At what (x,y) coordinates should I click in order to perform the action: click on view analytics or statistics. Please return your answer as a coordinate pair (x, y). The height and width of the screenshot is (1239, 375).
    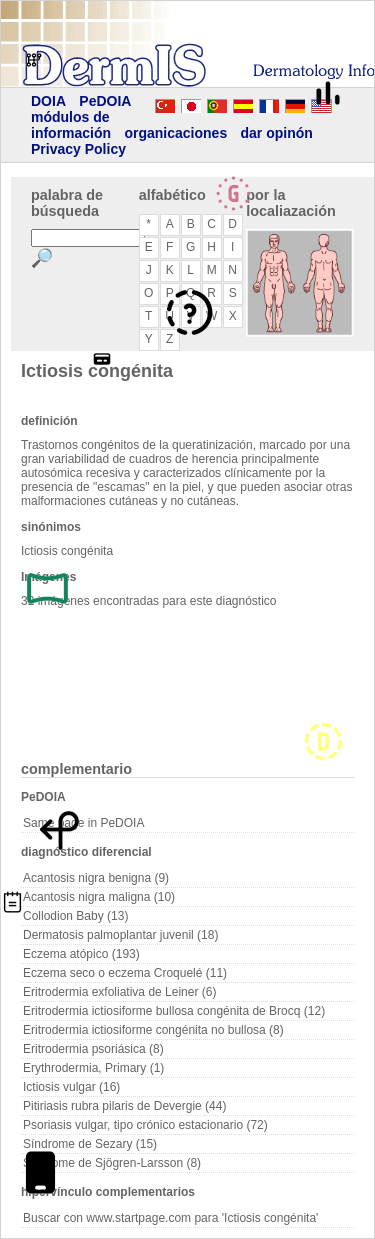
    Looking at the image, I should click on (328, 93).